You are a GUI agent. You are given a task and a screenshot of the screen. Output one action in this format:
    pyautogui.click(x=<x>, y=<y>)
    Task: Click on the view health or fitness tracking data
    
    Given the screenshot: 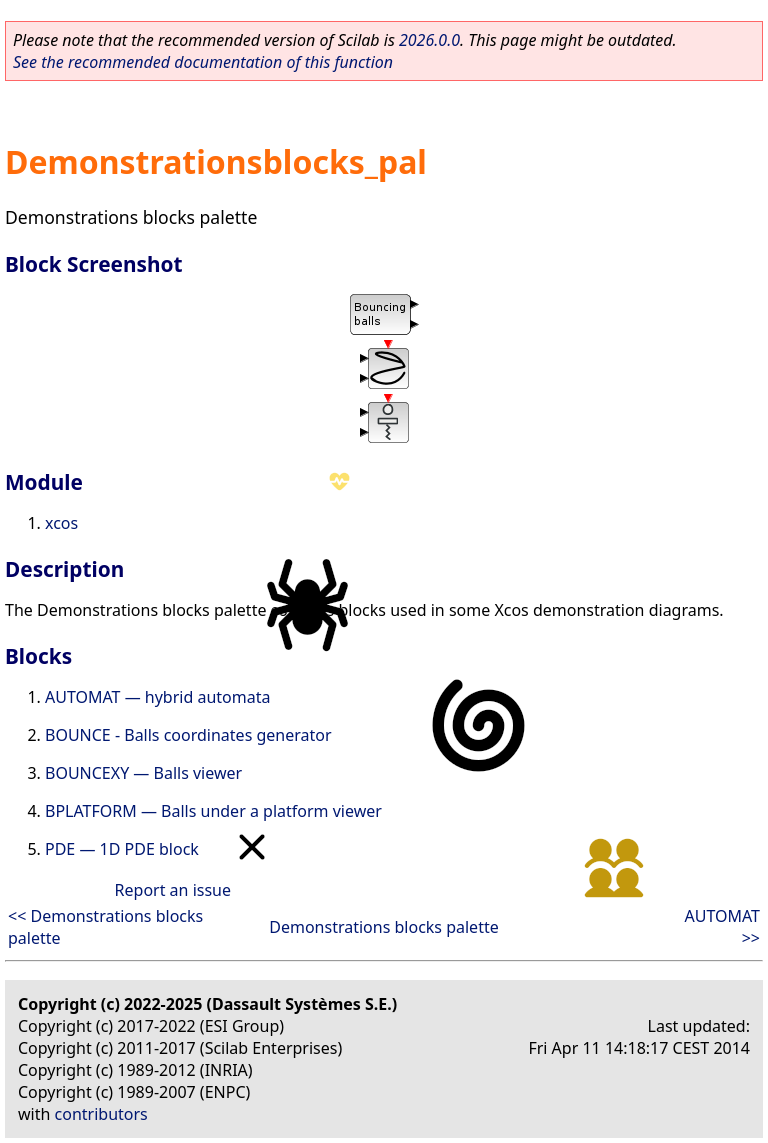 What is the action you would take?
    pyautogui.click(x=339, y=481)
    